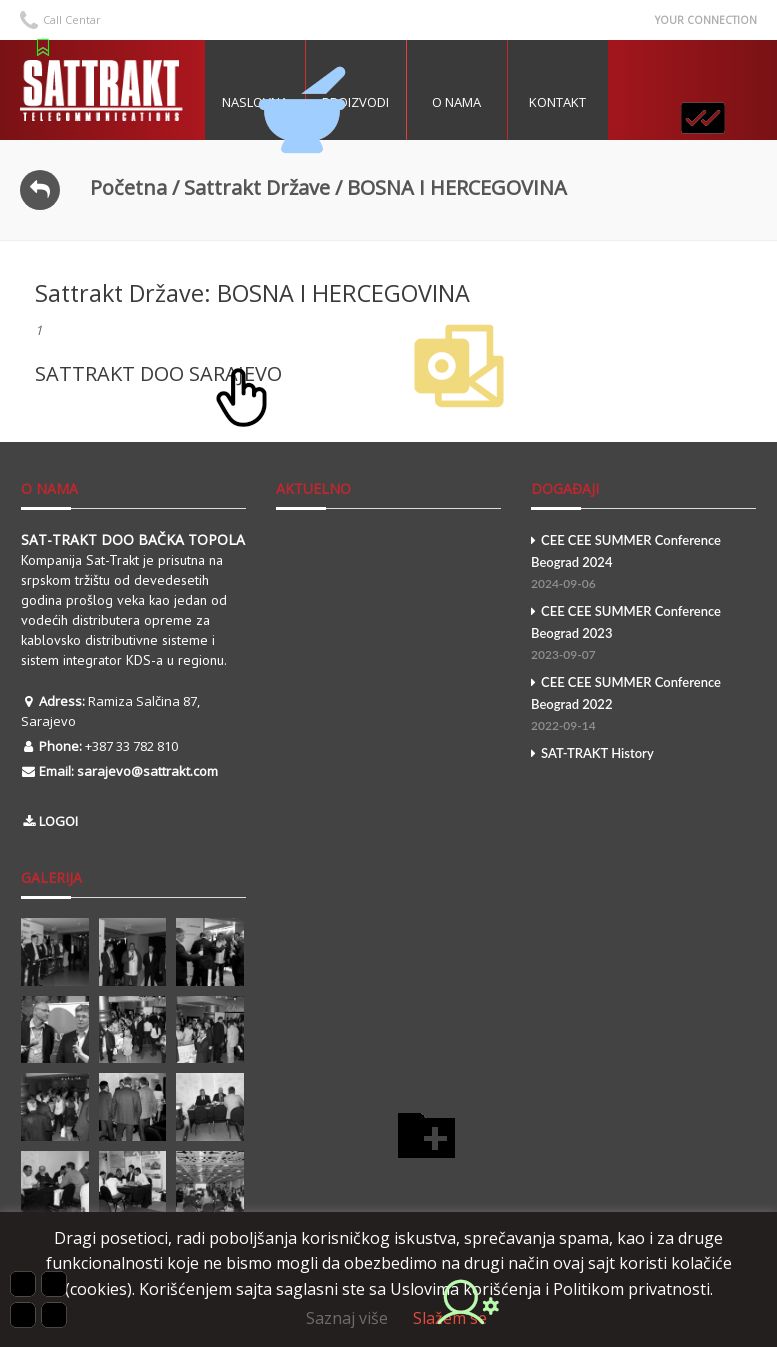  What do you see at coordinates (703, 118) in the screenshot?
I see `indicates multiple items selected or completed` at bounding box center [703, 118].